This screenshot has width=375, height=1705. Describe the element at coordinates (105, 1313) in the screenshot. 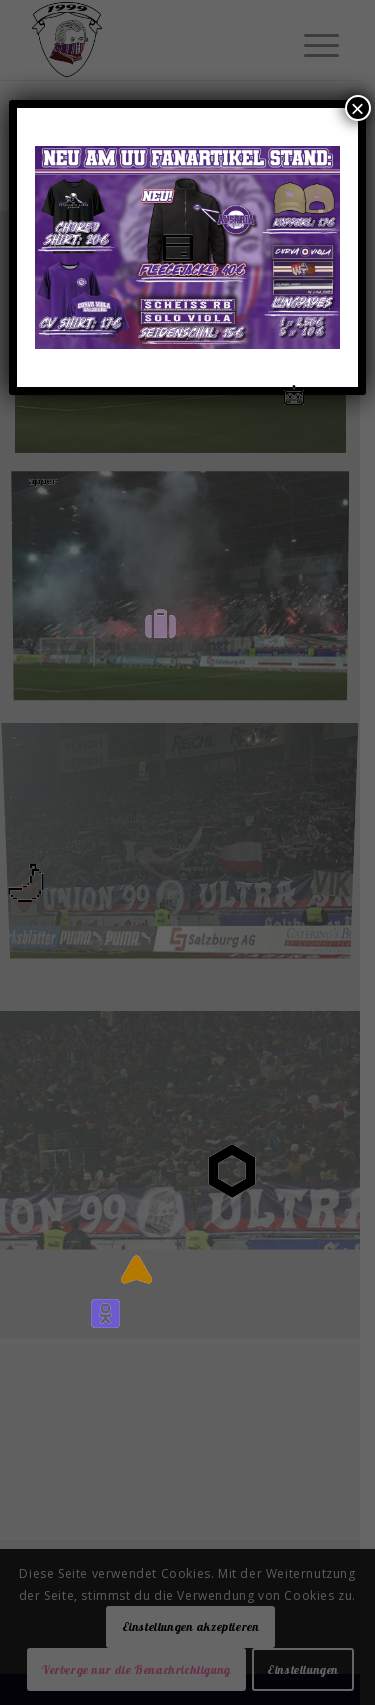

I see `open odnoklassniki social network app` at that location.